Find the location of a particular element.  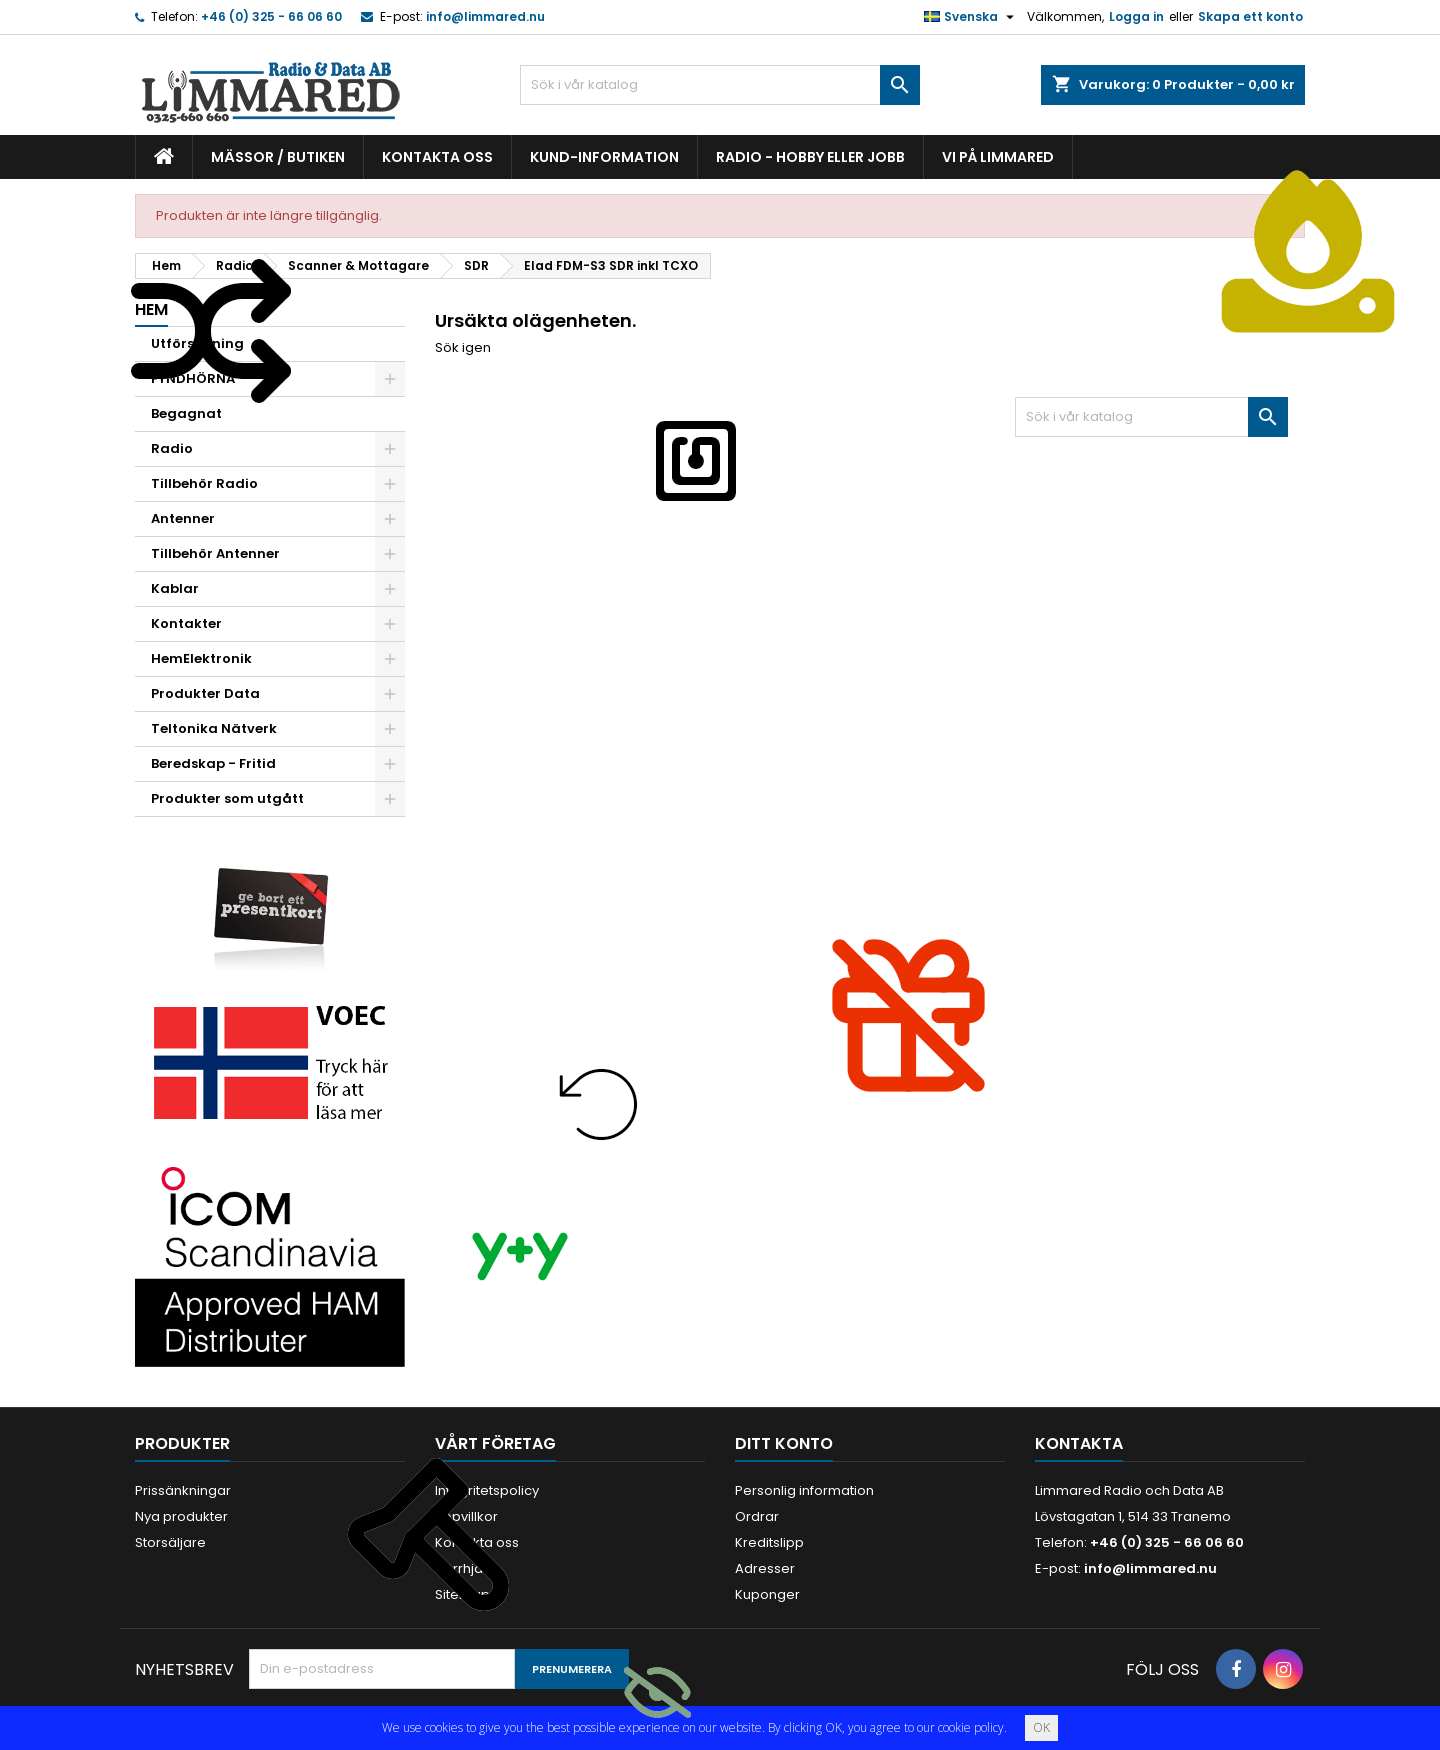

access crafting or woodcutting tools is located at coordinates (428, 1538).